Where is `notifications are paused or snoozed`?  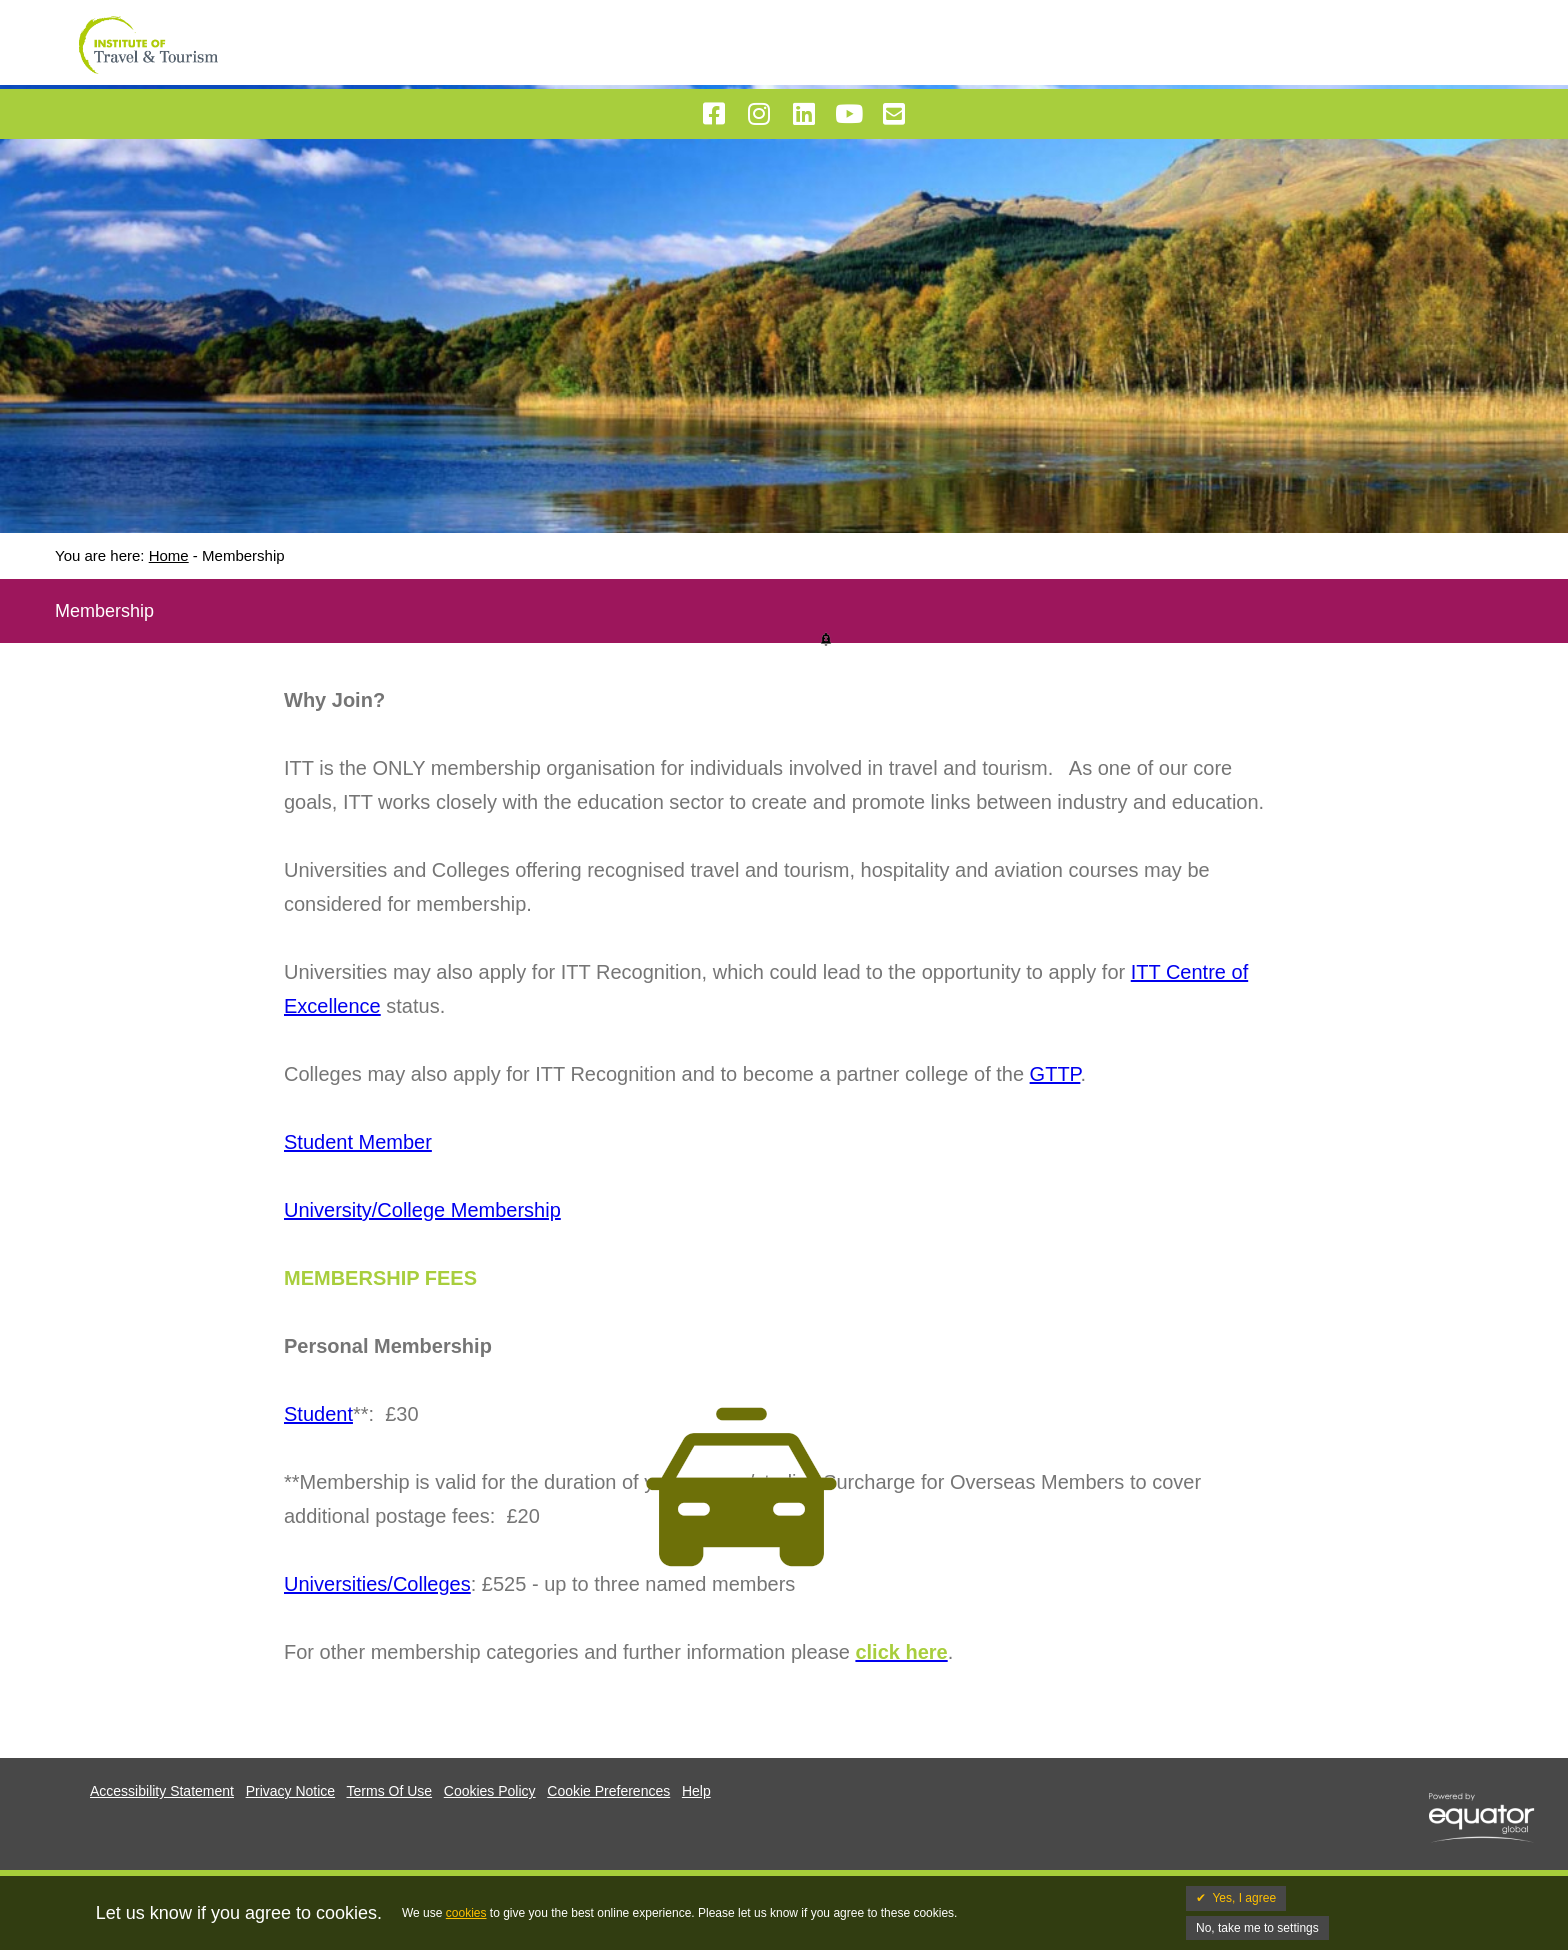 notifications are paused or snoozed is located at coordinates (826, 639).